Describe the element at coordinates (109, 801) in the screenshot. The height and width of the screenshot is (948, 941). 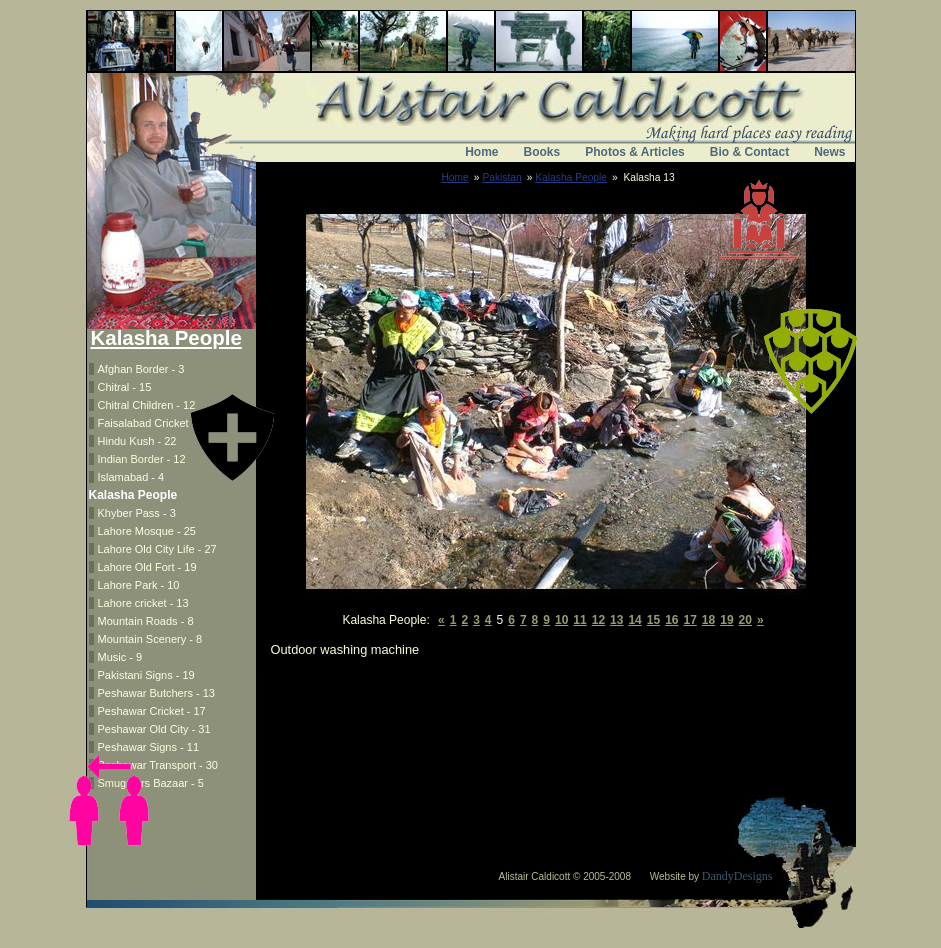
I see `switch to previous player's turn` at that location.